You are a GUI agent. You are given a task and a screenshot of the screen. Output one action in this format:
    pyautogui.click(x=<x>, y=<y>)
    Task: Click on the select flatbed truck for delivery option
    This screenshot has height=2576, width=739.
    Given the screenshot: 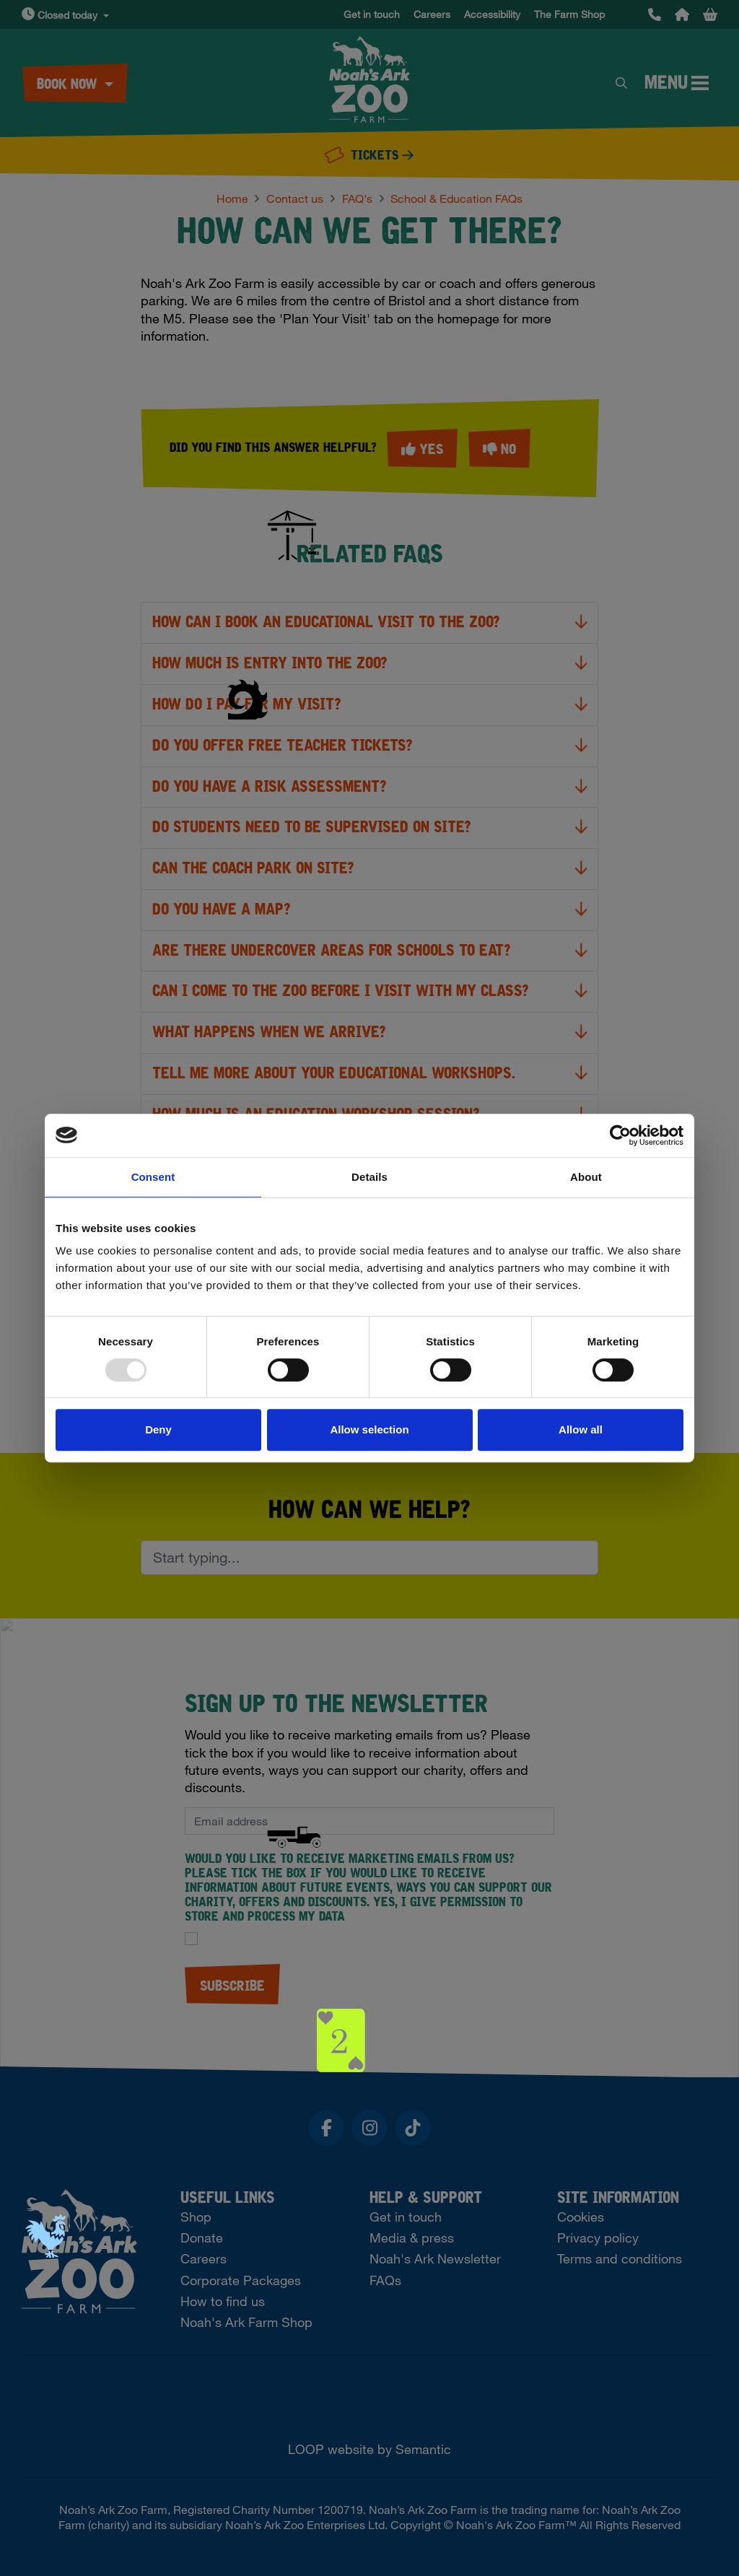 What is the action you would take?
    pyautogui.click(x=294, y=1837)
    